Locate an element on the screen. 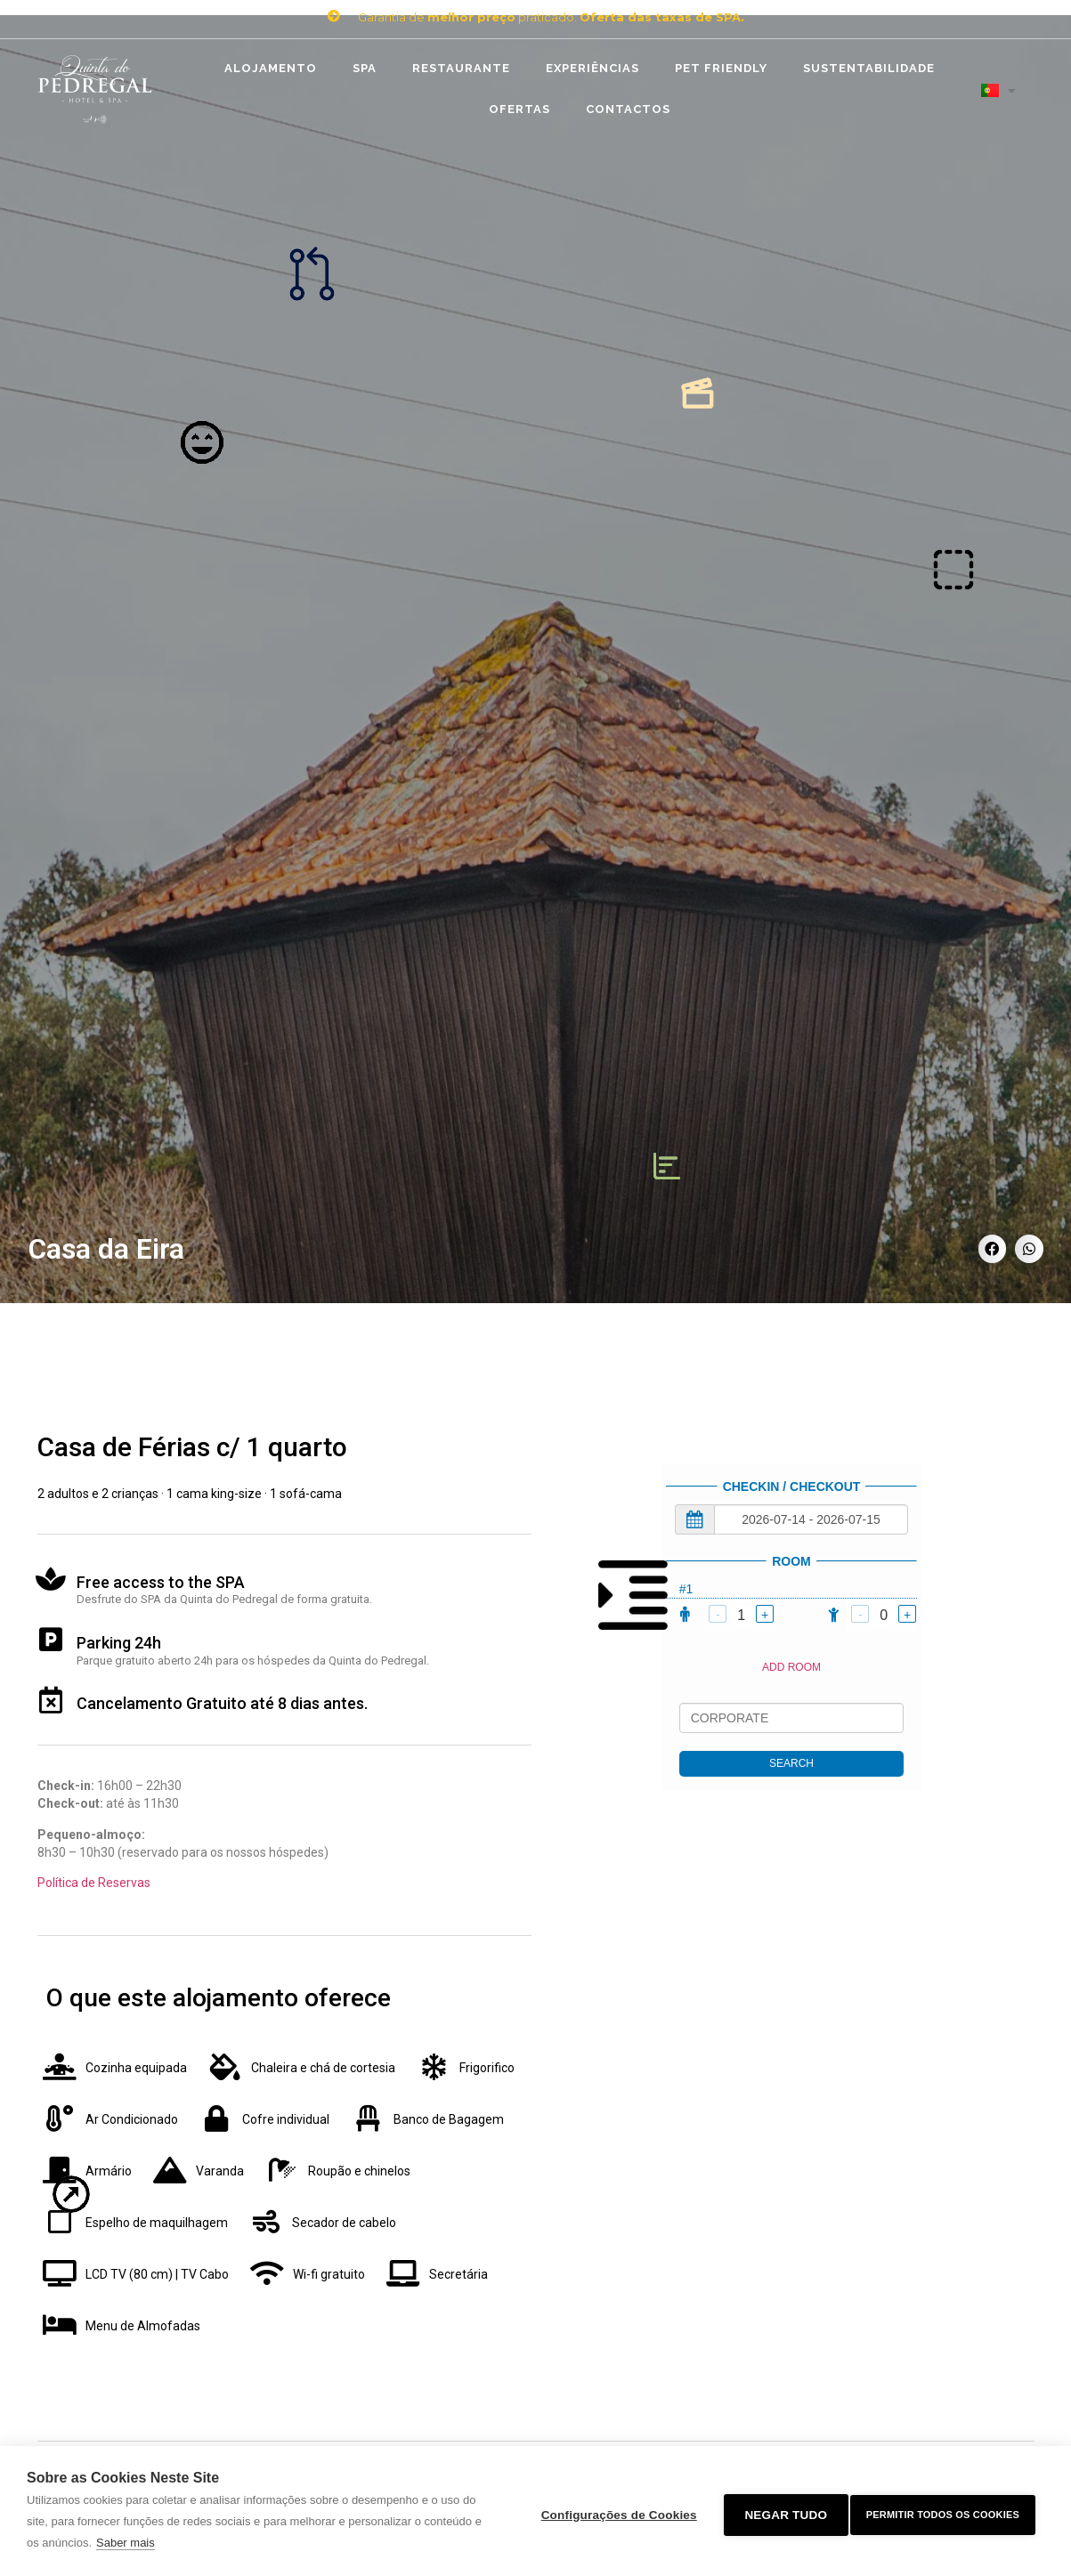 The image size is (1071, 2576). increase text indentation is located at coordinates (633, 1595).